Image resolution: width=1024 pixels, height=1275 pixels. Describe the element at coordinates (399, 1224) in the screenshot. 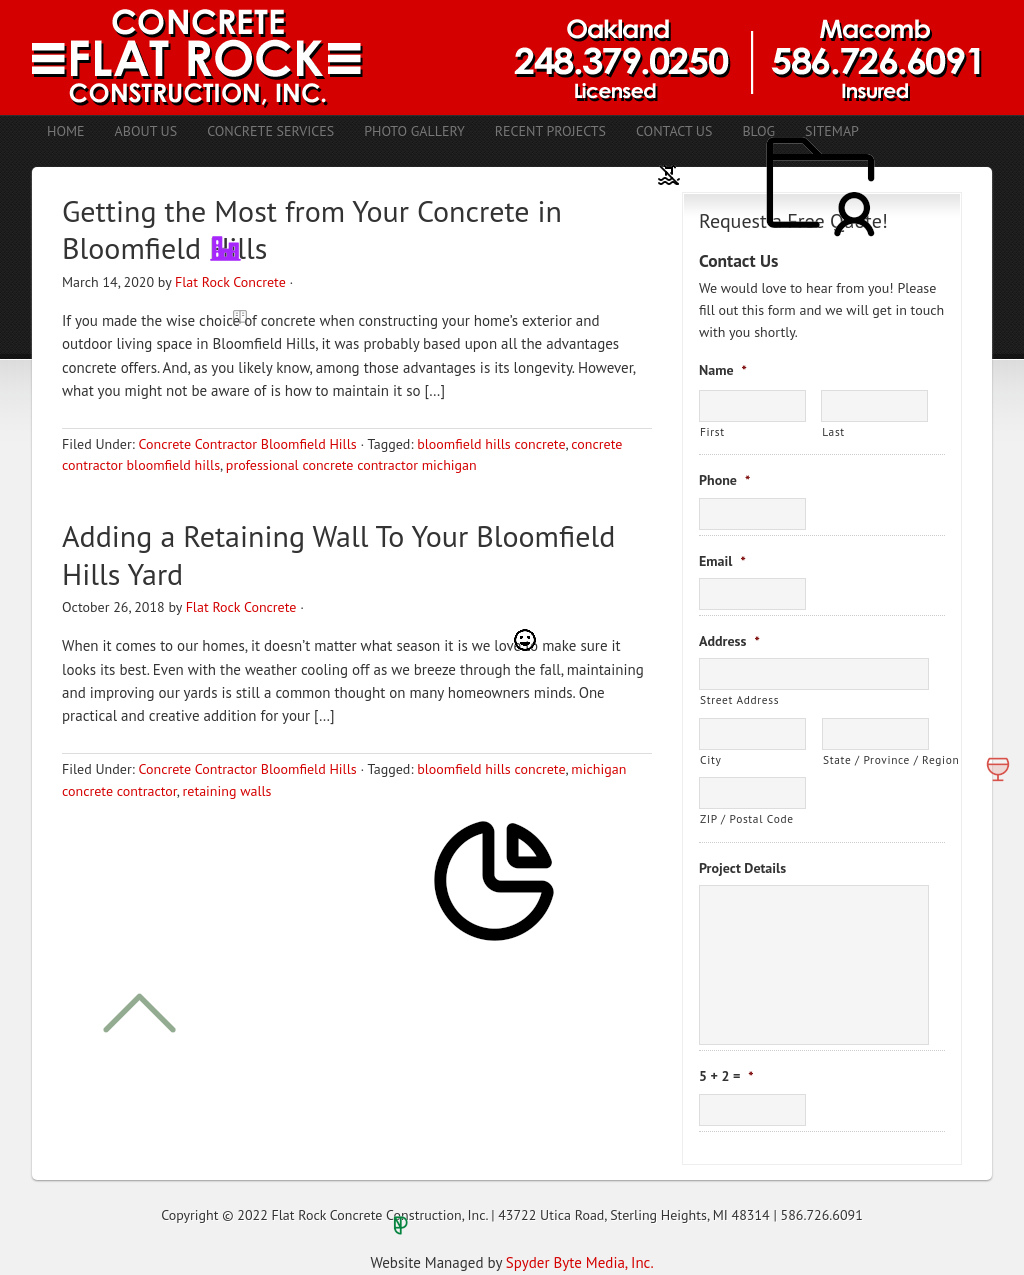

I see `phosphor icons brand logo` at that location.